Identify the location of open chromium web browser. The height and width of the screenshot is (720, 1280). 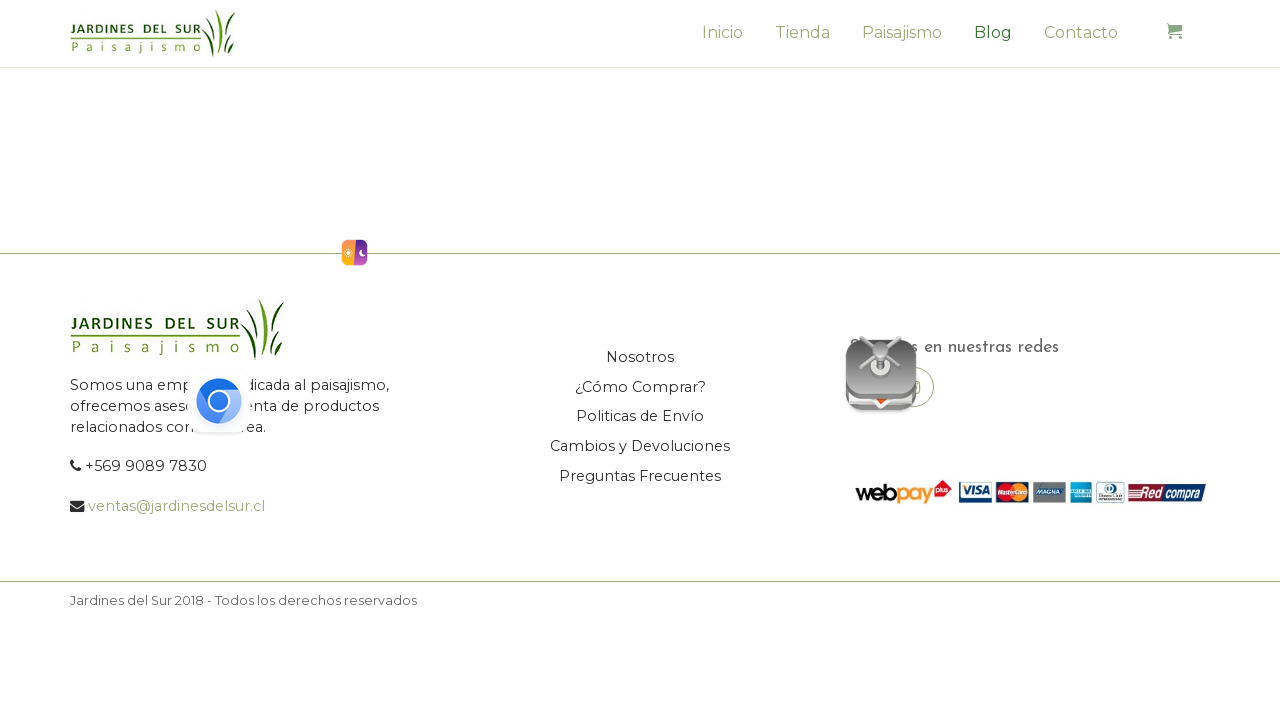
(219, 401).